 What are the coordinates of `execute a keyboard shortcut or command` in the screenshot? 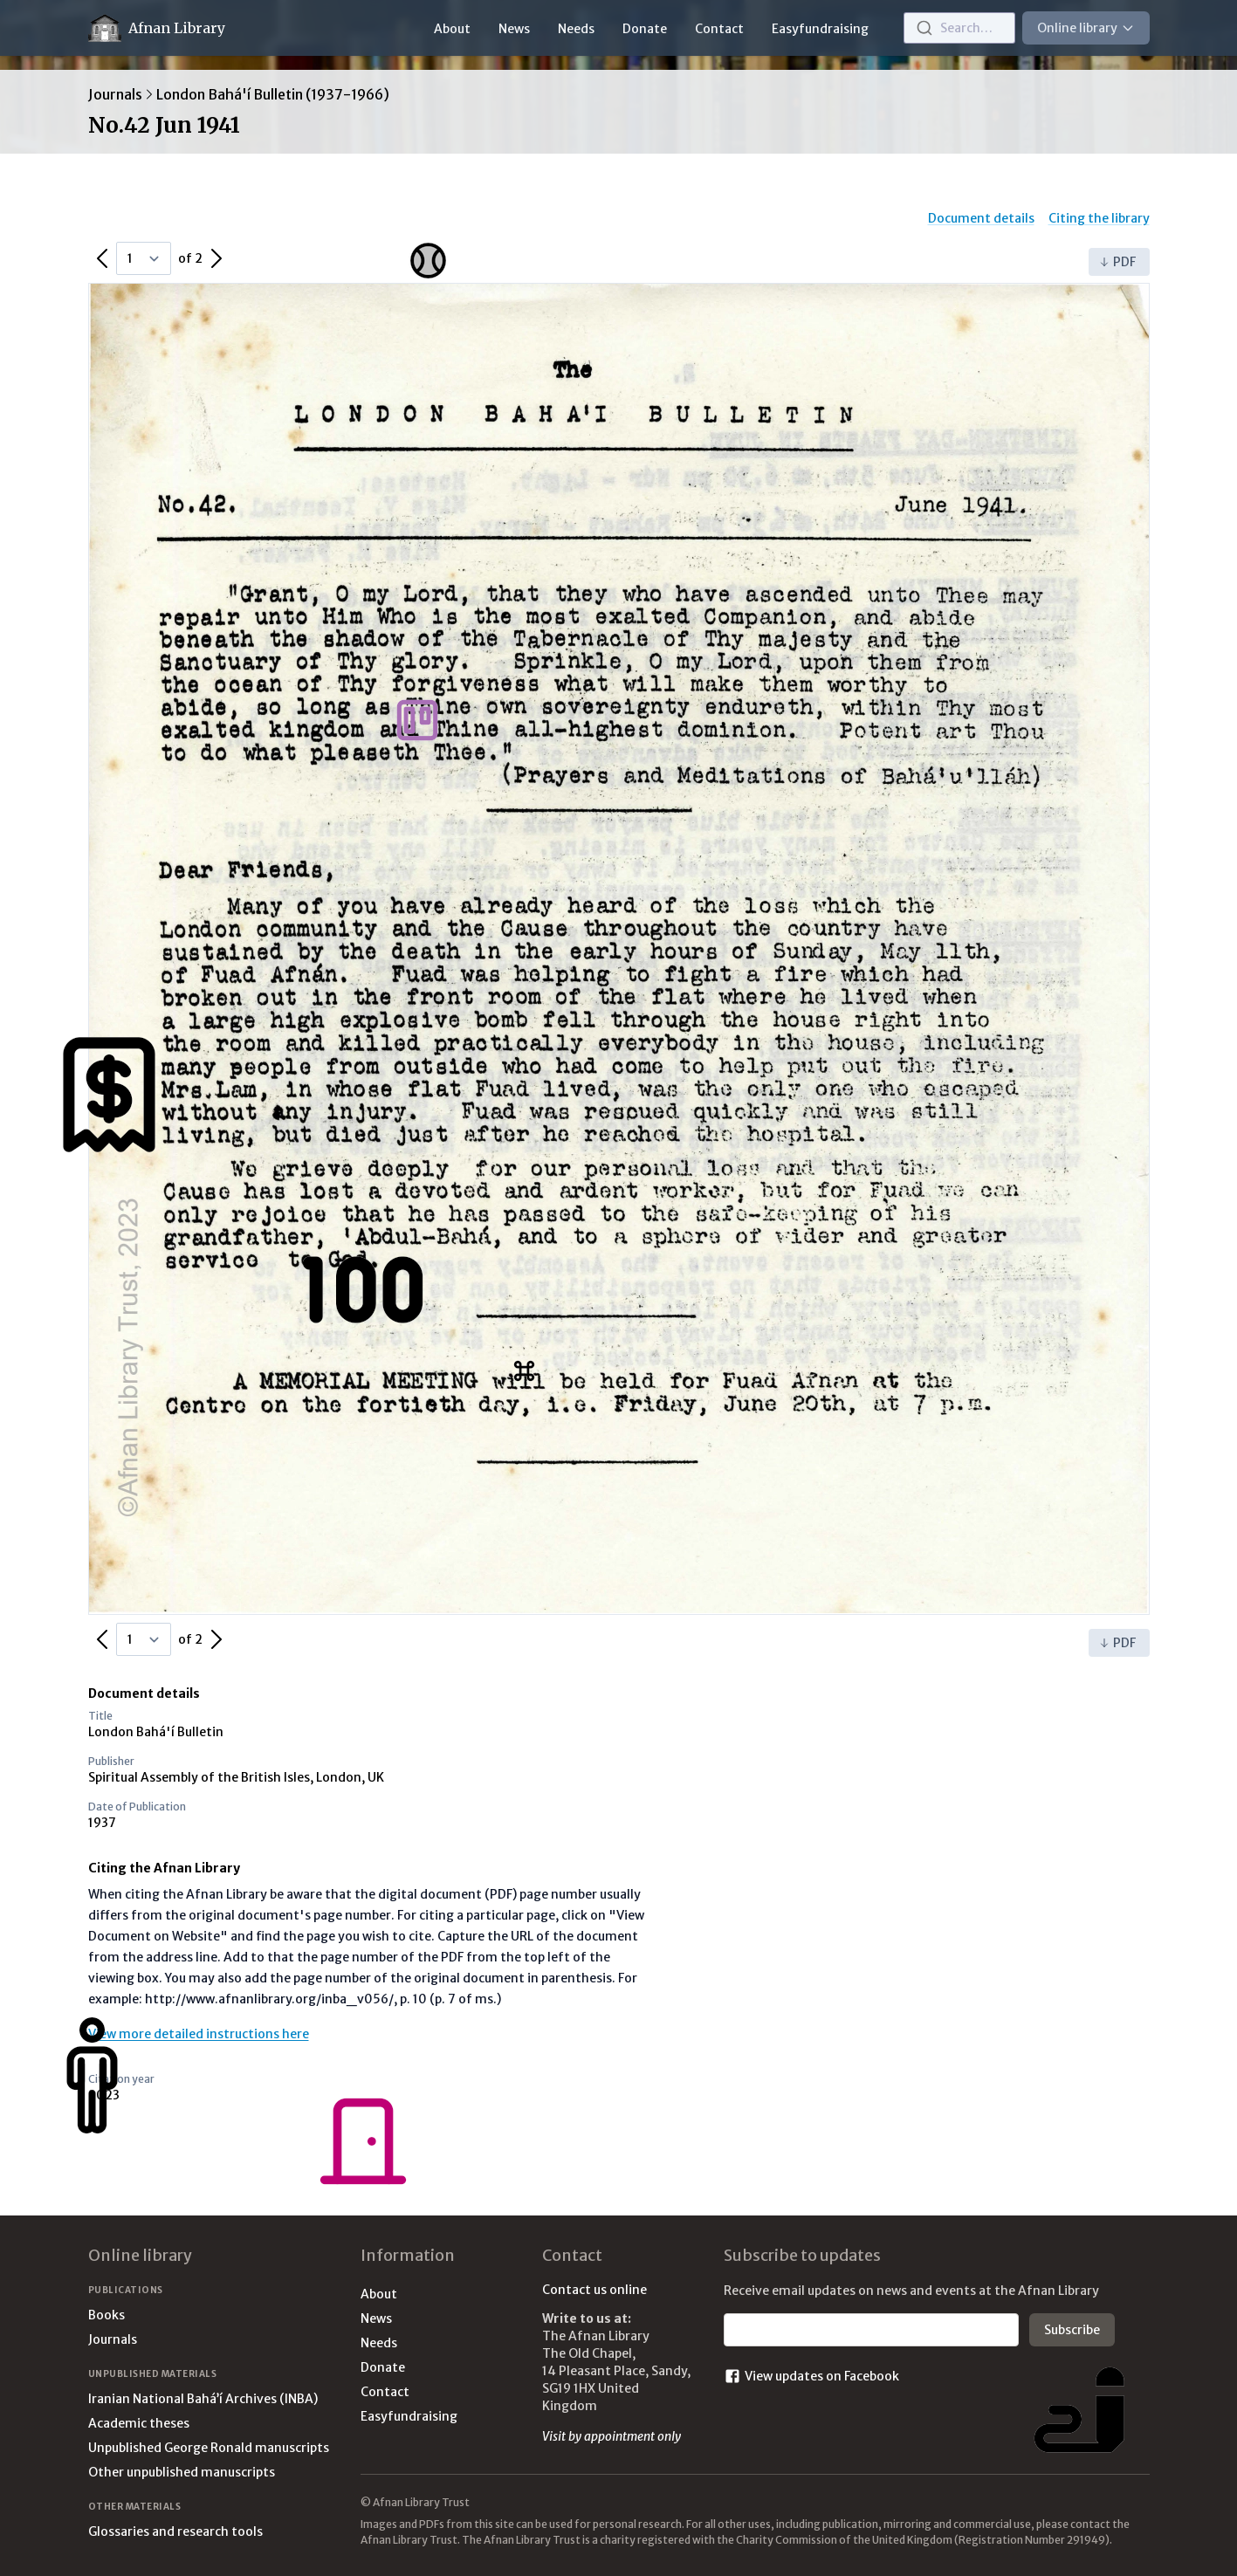 It's located at (524, 1370).